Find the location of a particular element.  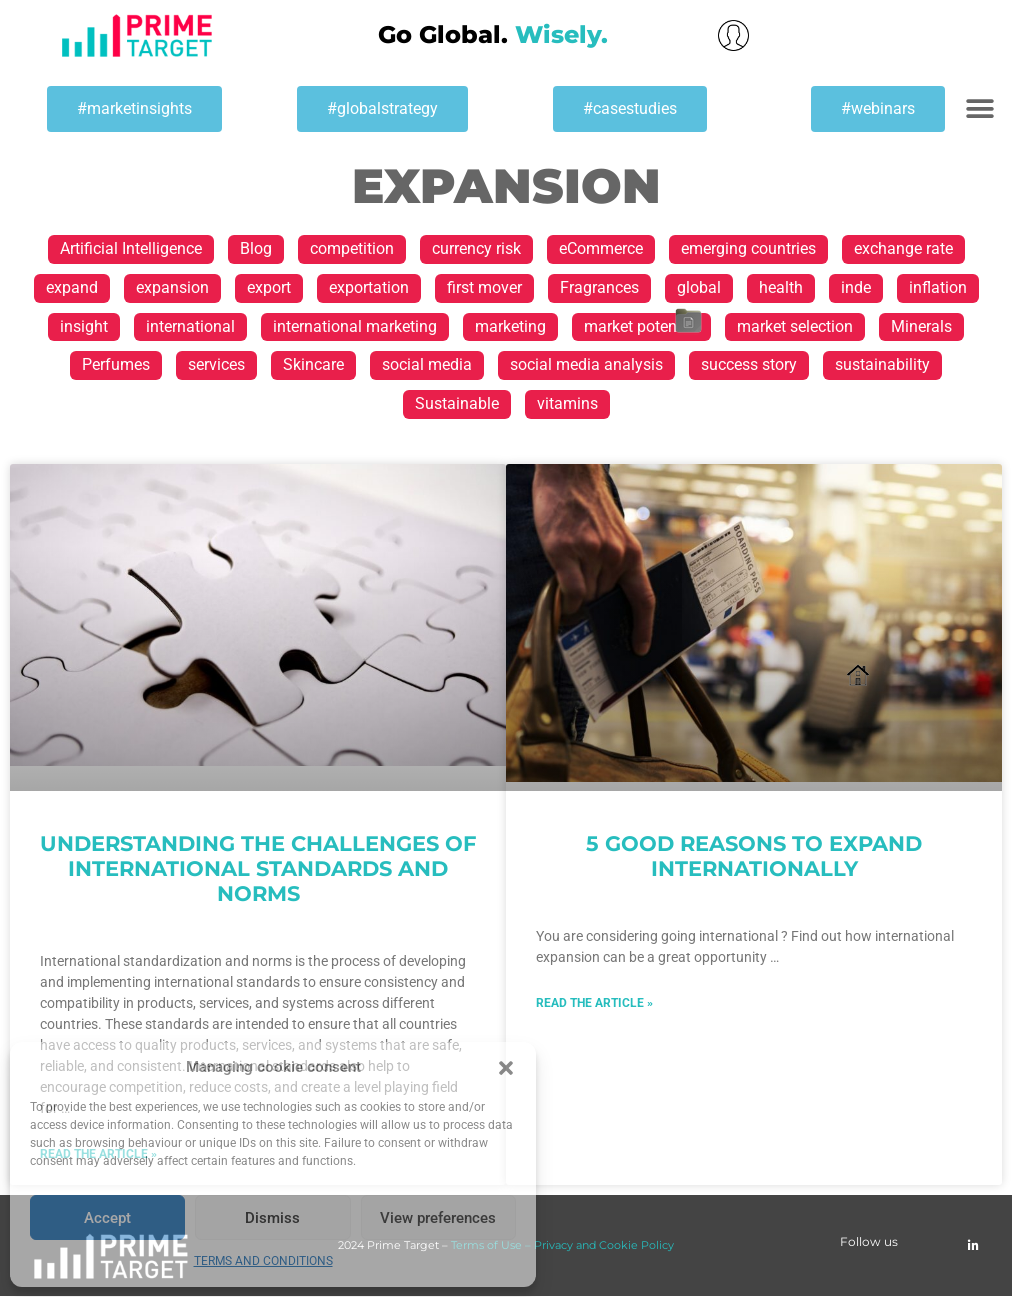

navigate to your home folder is located at coordinates (858, 675).